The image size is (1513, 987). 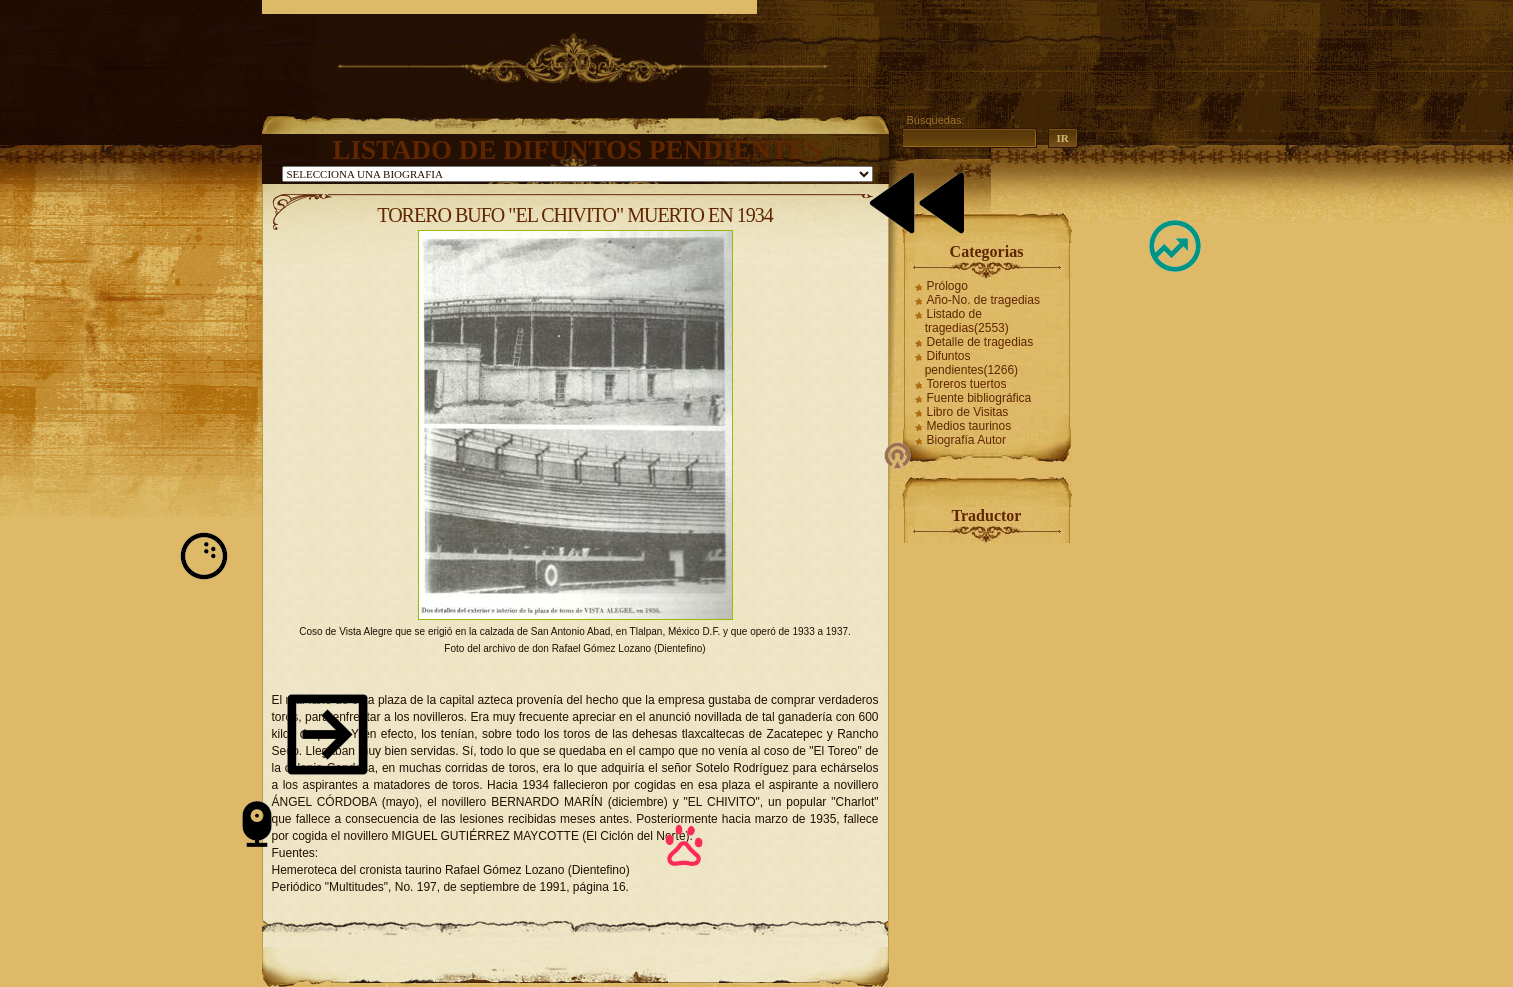 I want to click on access GPS or location services, so click(x=897, y=455).